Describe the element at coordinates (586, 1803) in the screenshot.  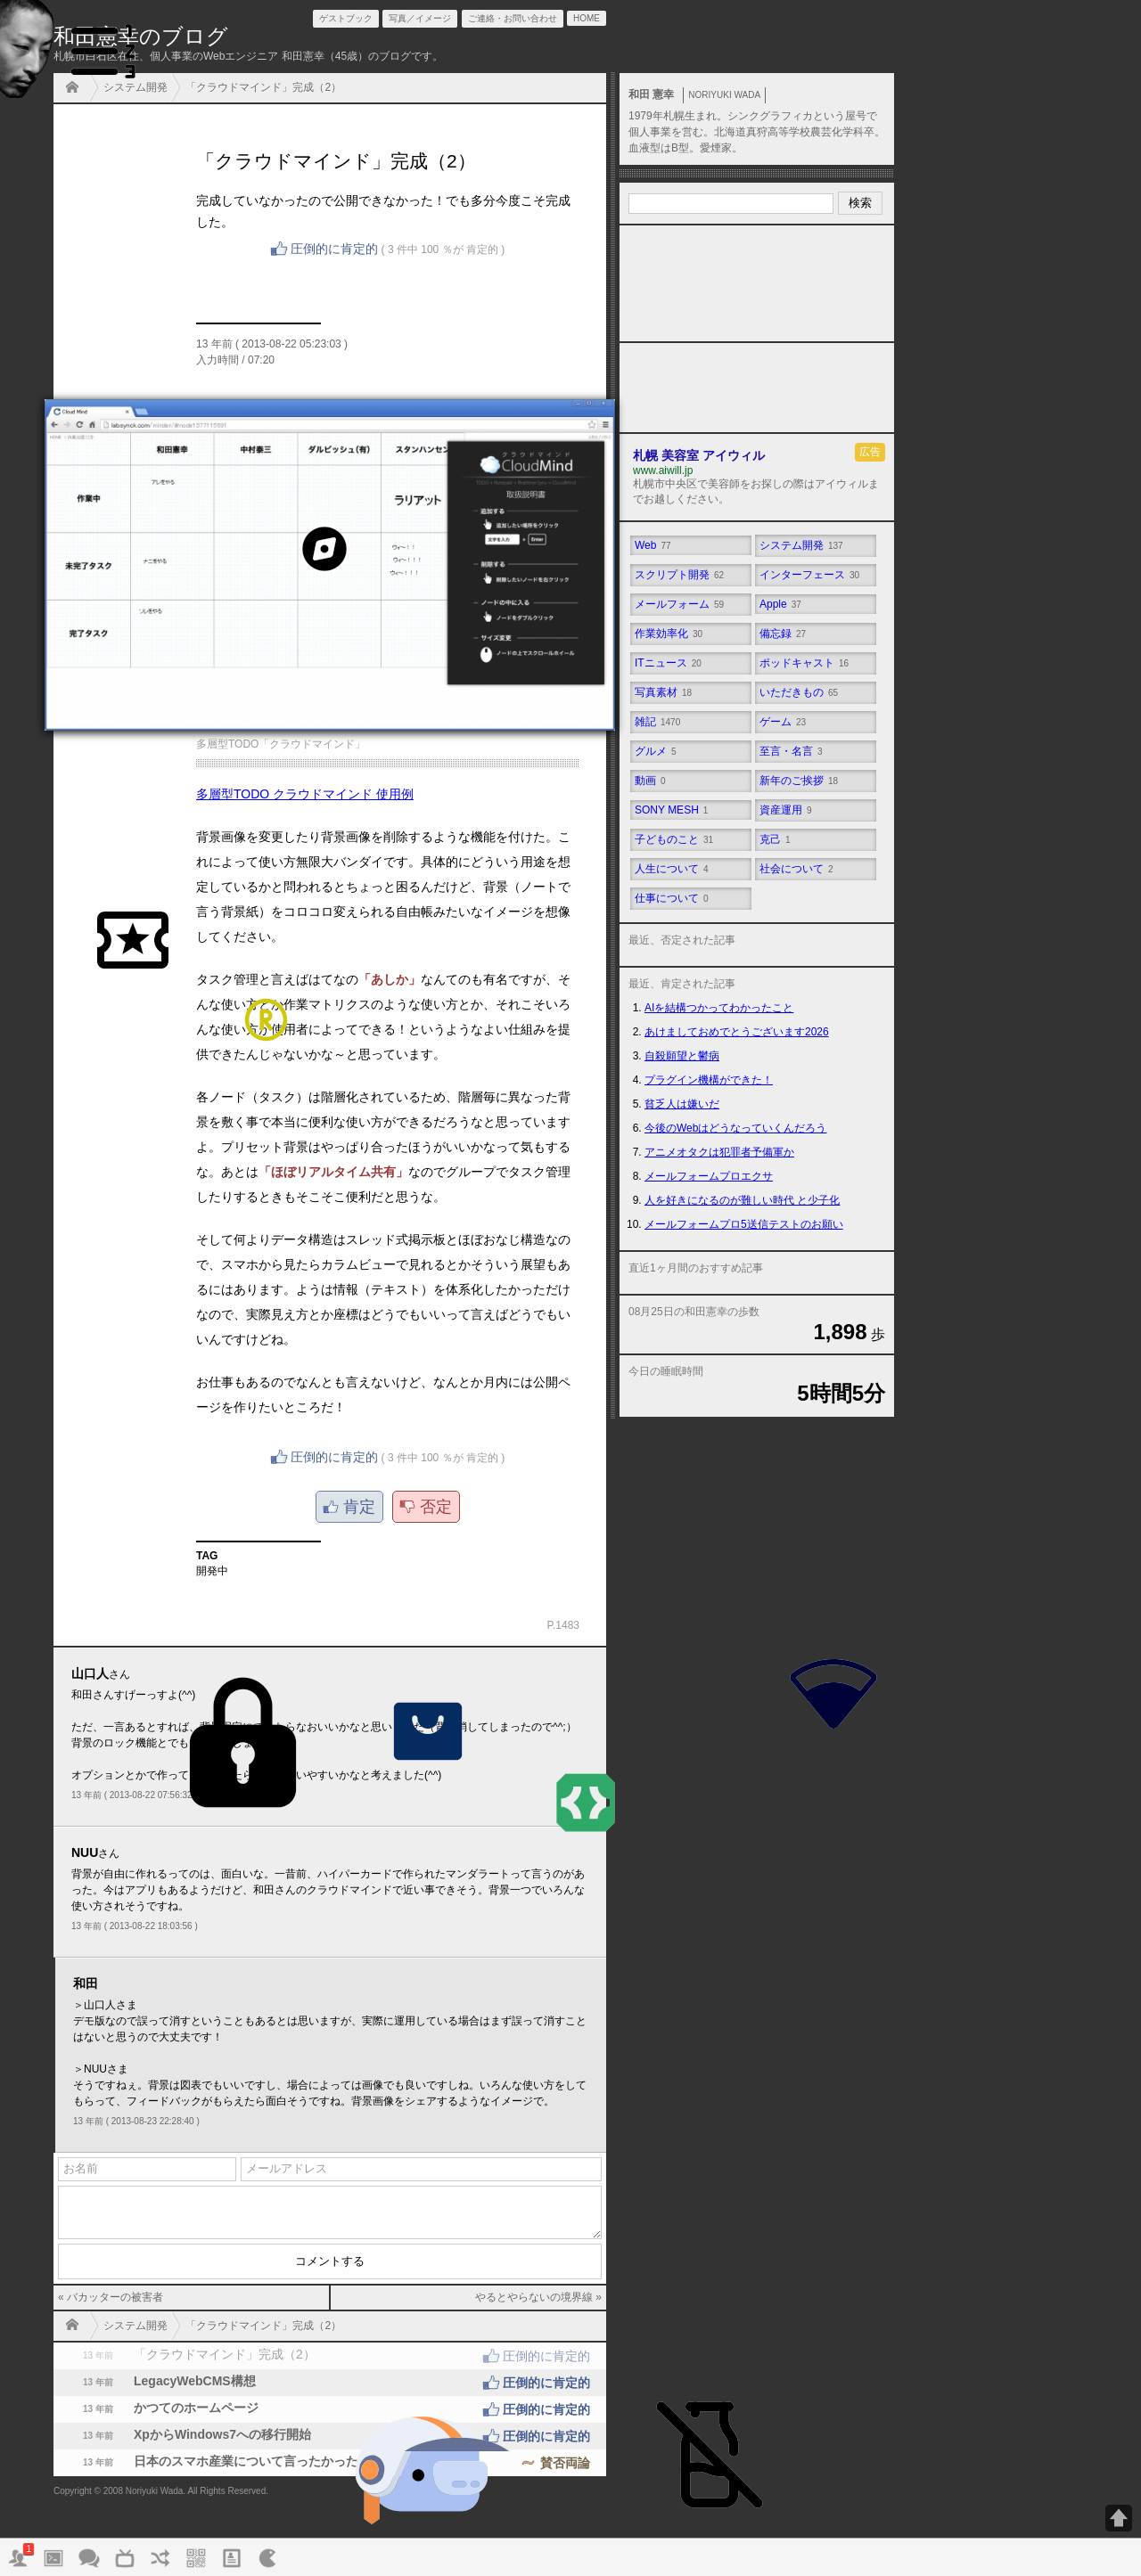
I see `indicates active developer badge status on Discord` at that location.